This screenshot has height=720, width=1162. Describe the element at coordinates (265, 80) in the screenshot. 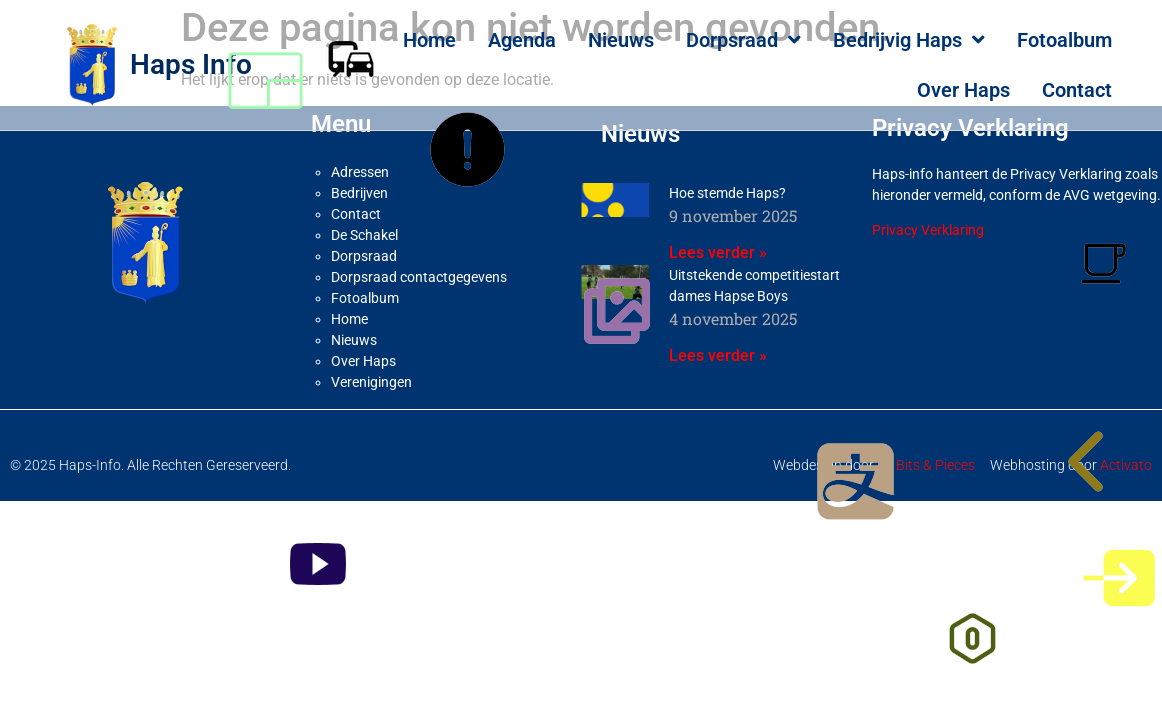

I see `enable picture-in-picture mode` at that location.